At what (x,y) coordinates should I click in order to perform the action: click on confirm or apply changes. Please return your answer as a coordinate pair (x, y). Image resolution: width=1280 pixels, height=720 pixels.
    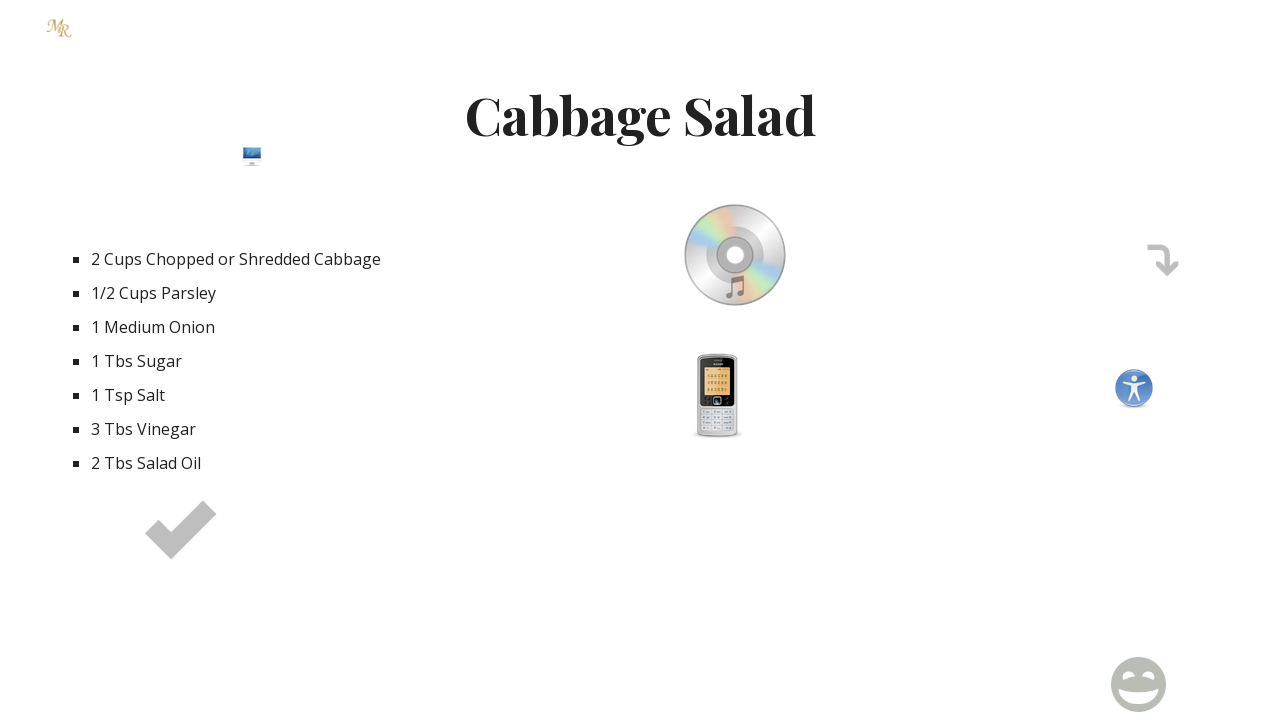
    Looking at the image, I should click on (177, 526).